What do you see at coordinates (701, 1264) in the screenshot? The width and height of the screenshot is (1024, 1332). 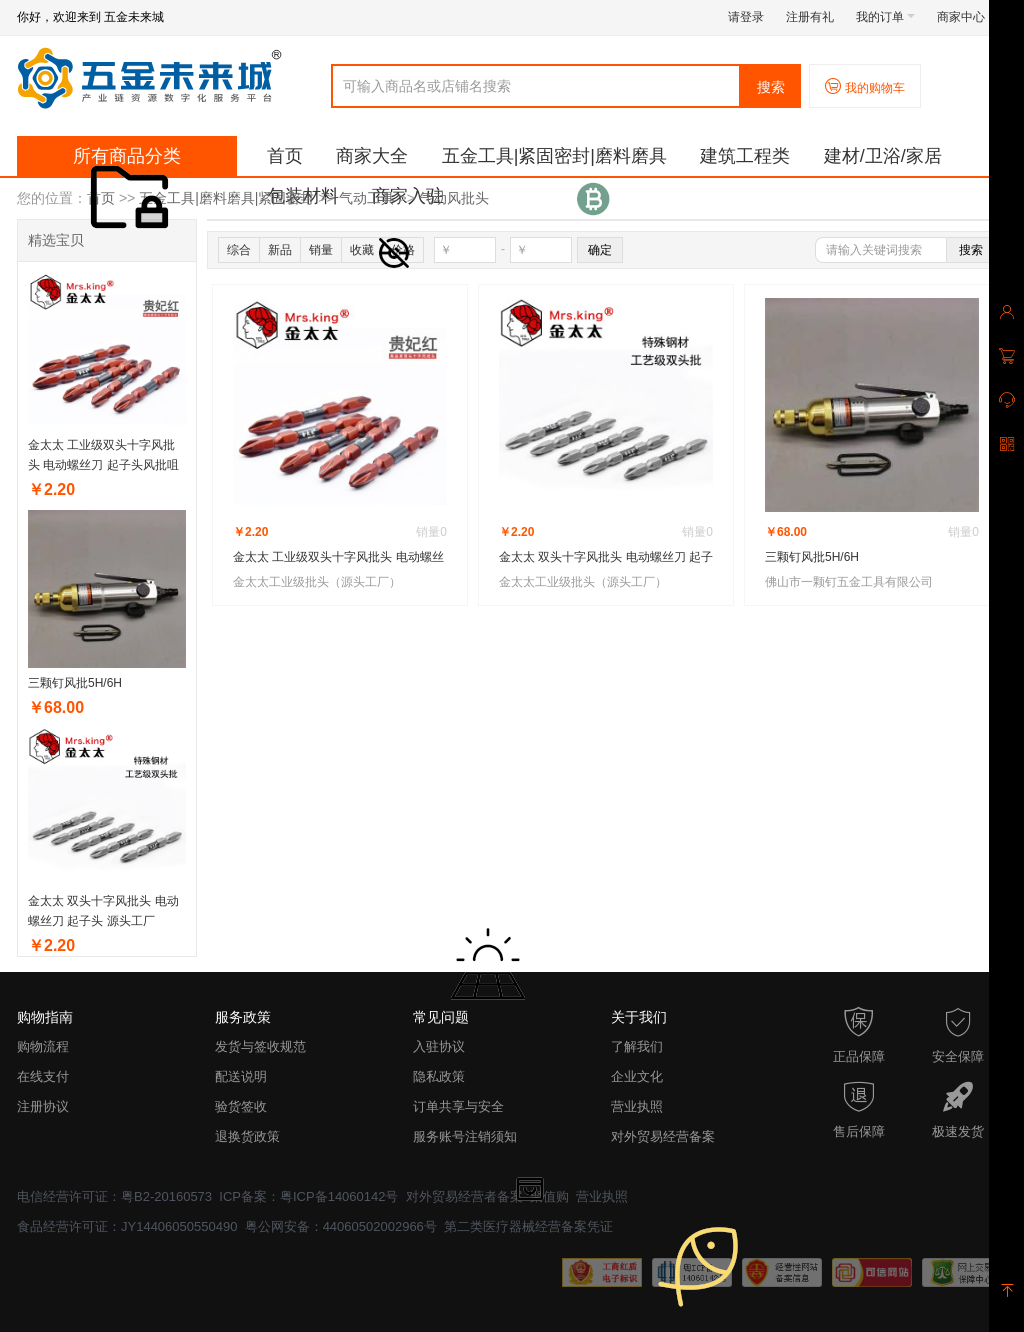 I see `access fishing or aquatic content` at bounding box center [701, 1264].